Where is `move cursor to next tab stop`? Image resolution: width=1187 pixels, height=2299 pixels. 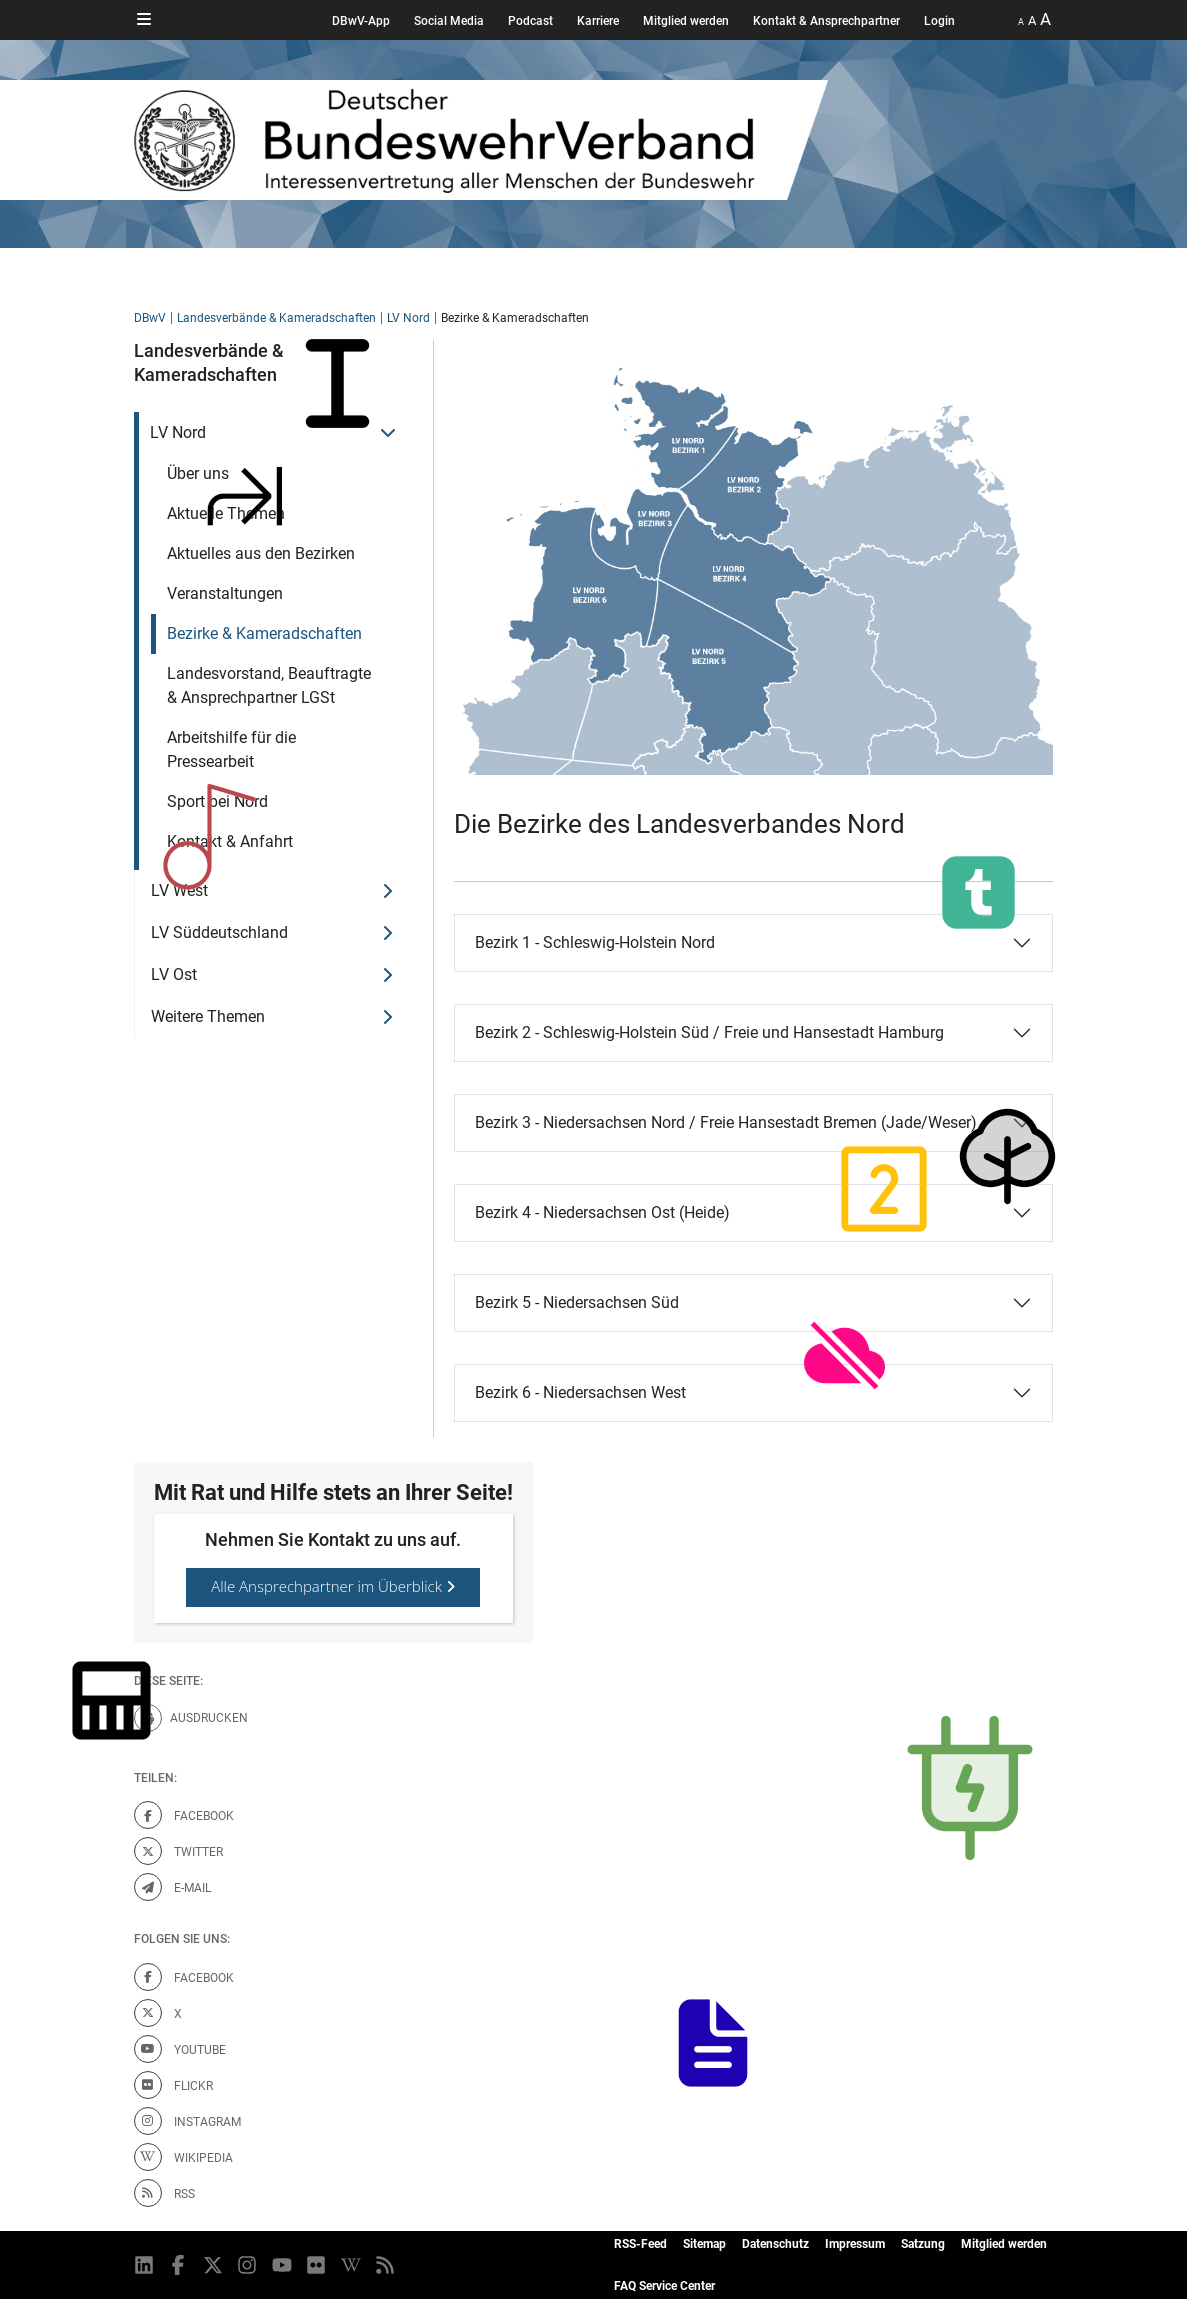 move cursor to next tab stop is located at coordinates (239, 493).